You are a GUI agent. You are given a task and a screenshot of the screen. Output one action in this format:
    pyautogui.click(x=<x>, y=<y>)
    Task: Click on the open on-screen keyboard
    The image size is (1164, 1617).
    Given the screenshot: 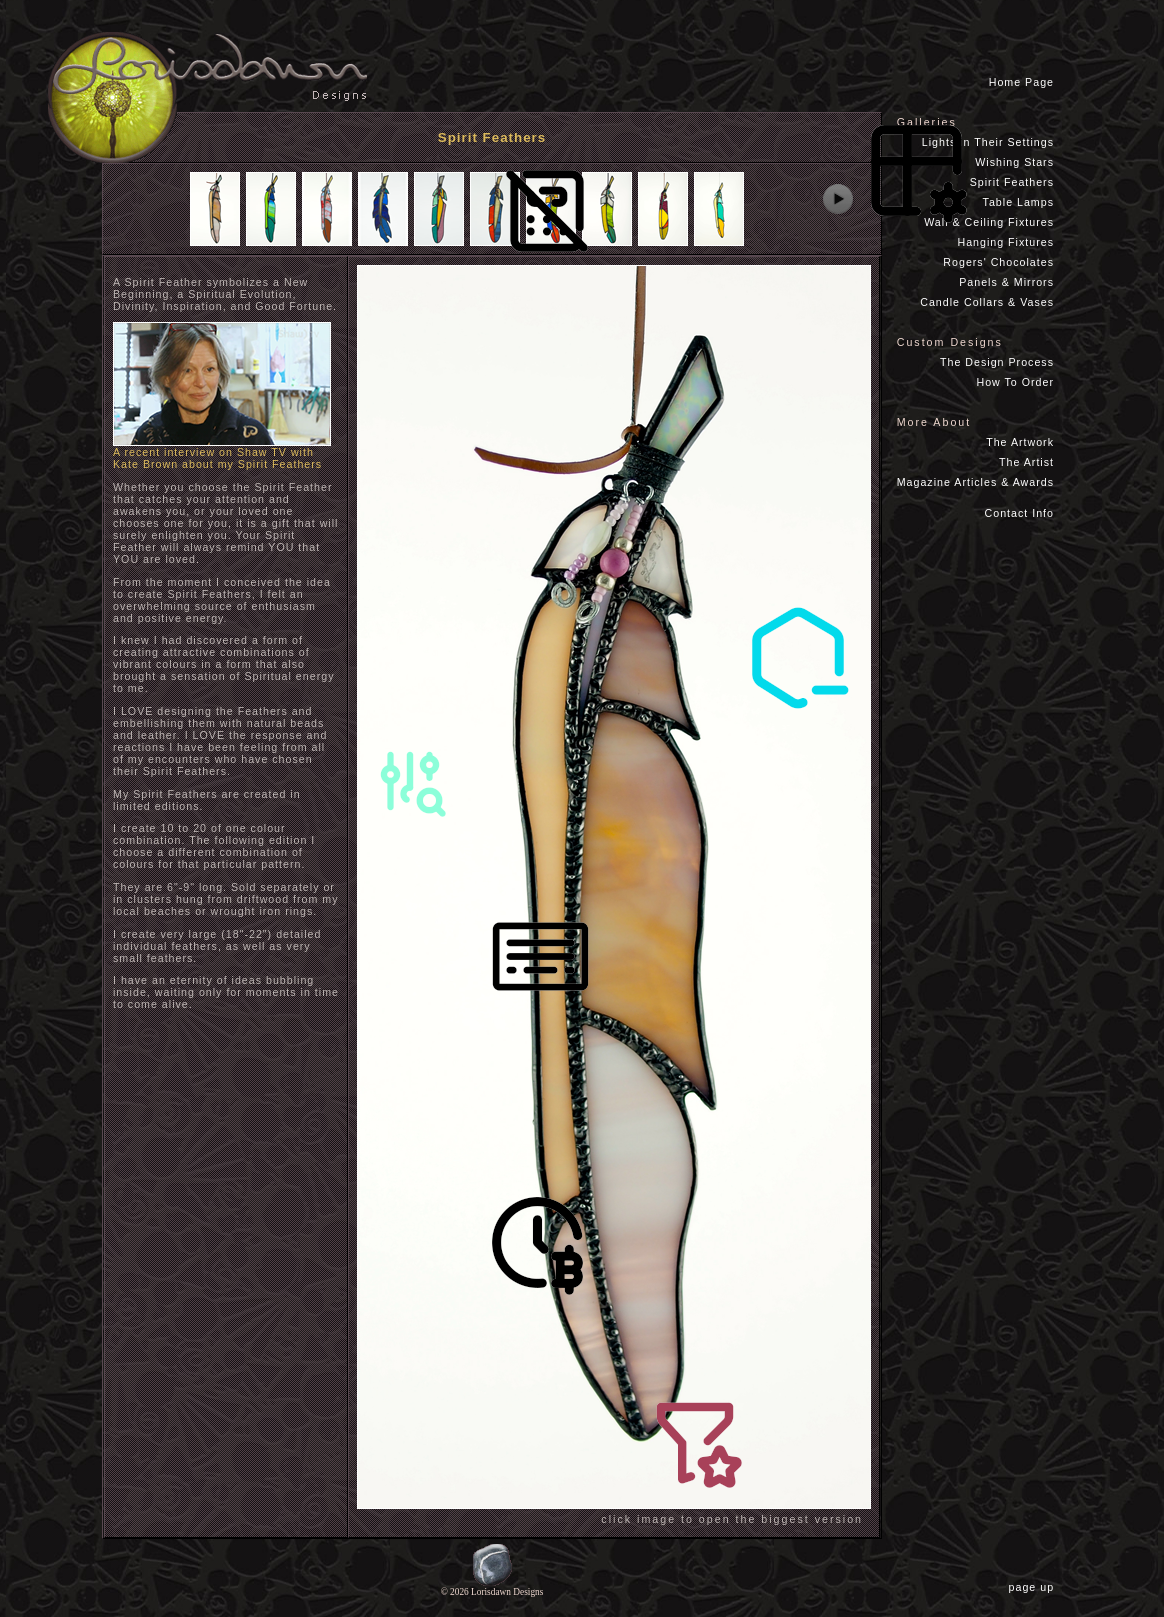 What is the action you would take?
    pyautogui.click(x=540, y=956)
    